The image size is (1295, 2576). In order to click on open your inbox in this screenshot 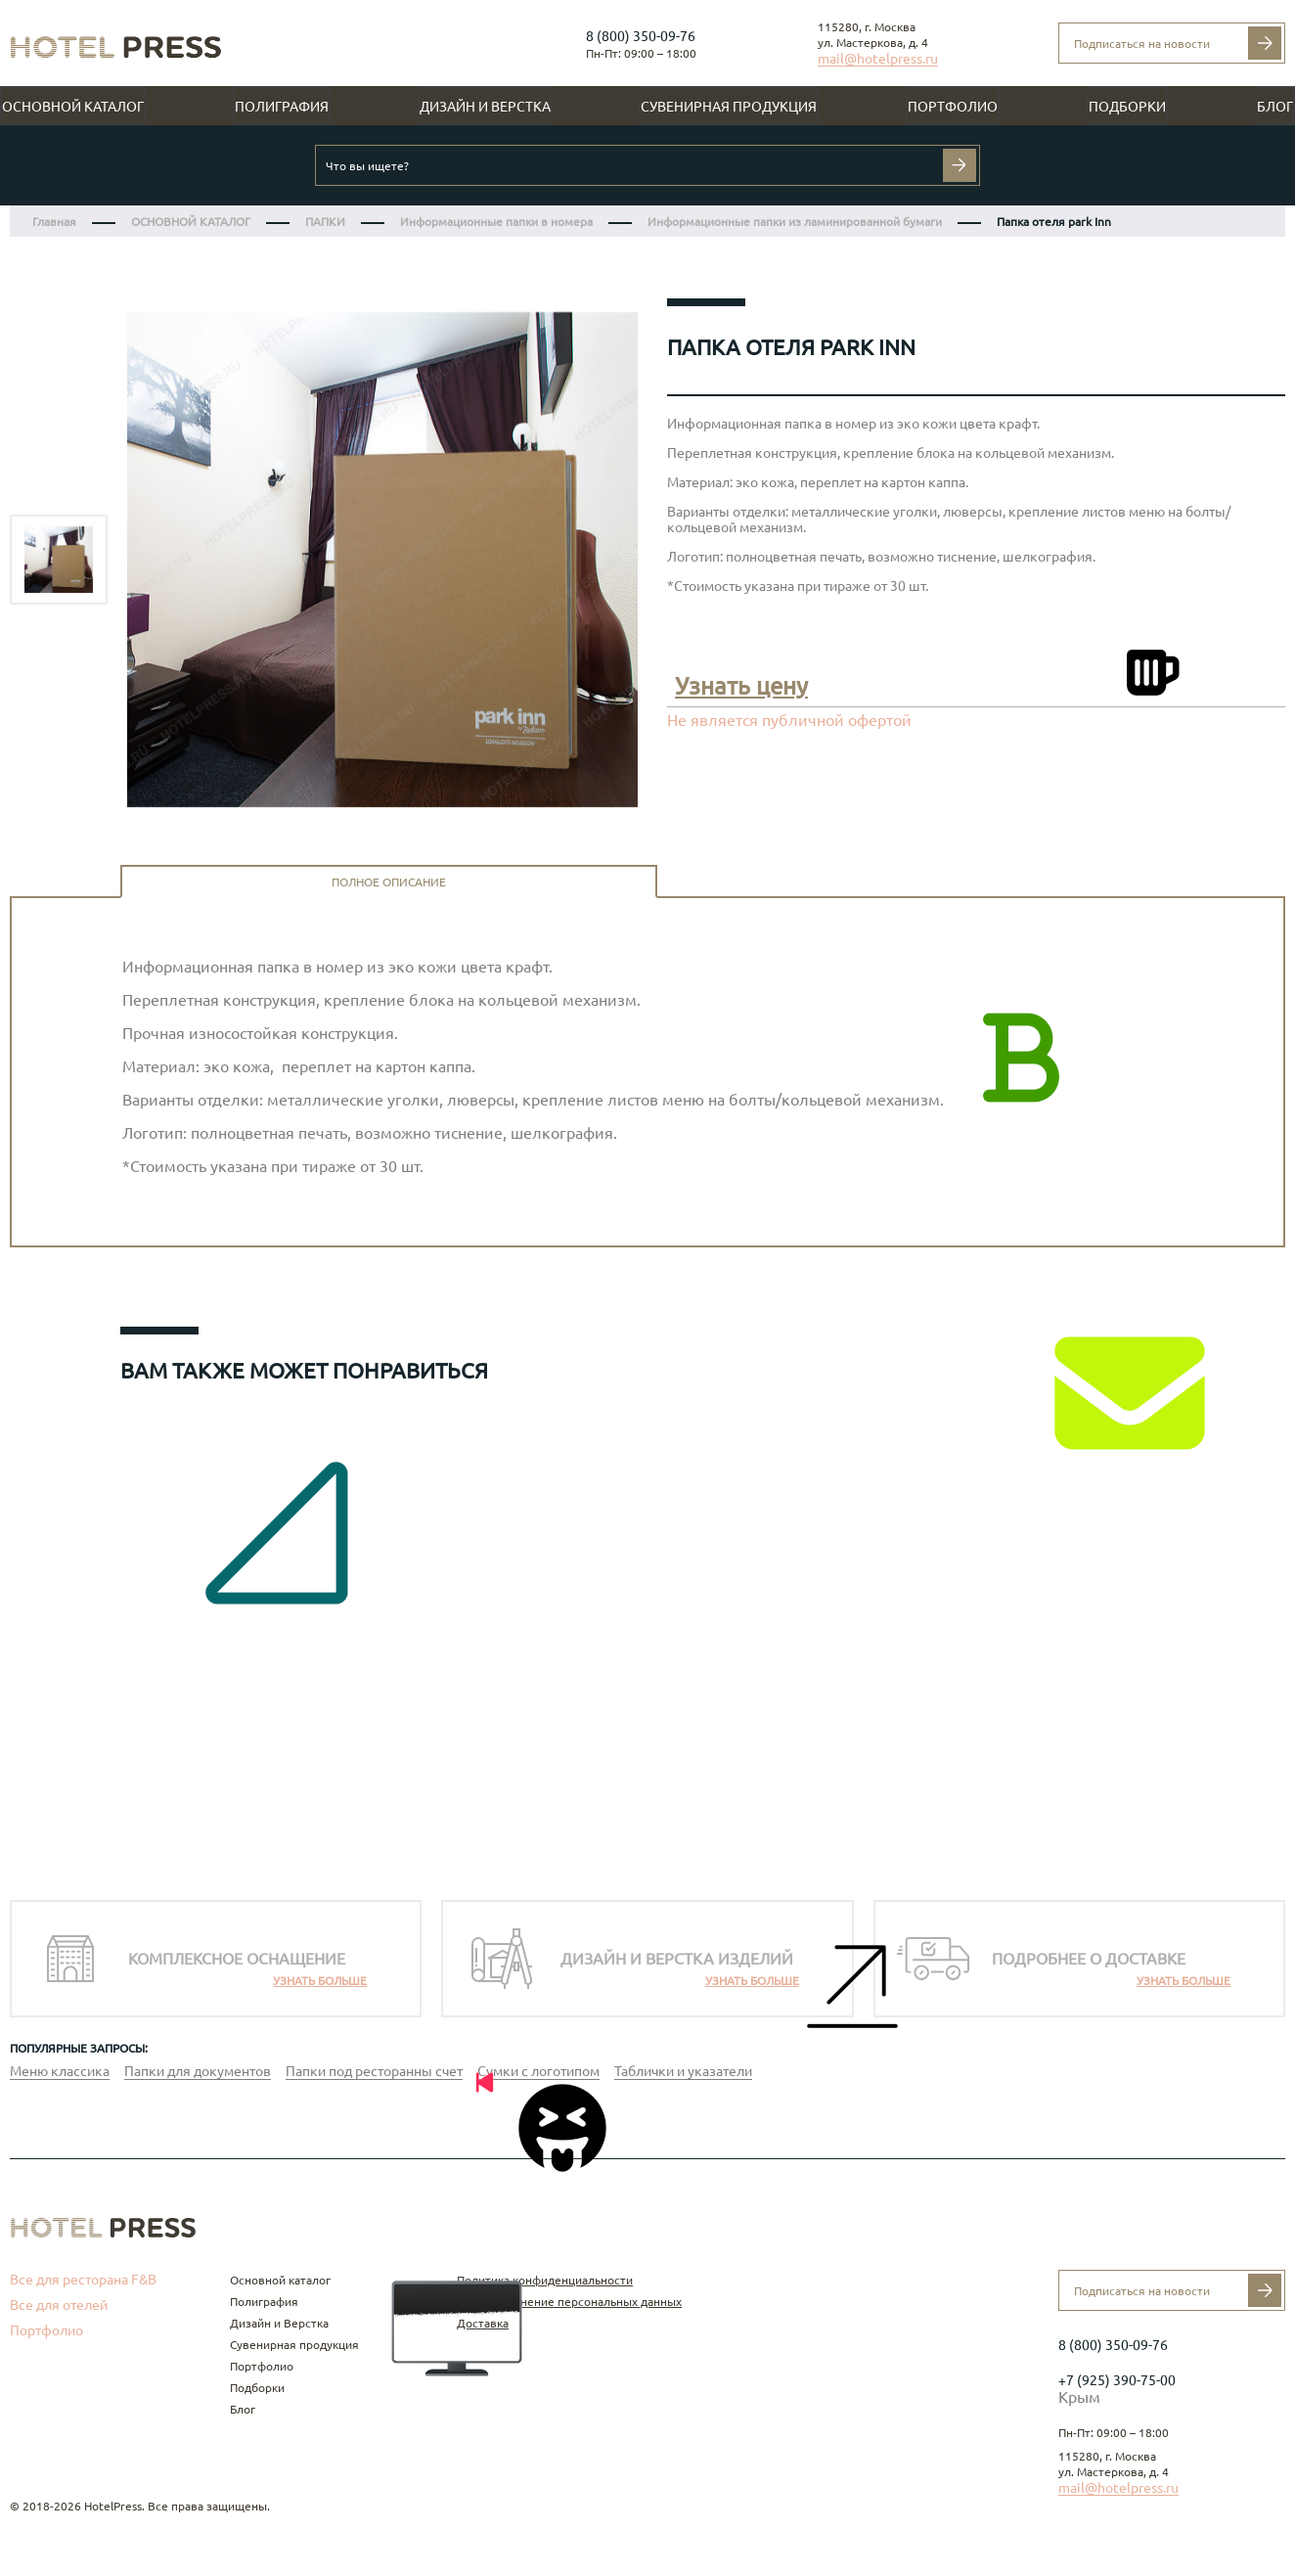, I will do `click(1130, 1393)`.